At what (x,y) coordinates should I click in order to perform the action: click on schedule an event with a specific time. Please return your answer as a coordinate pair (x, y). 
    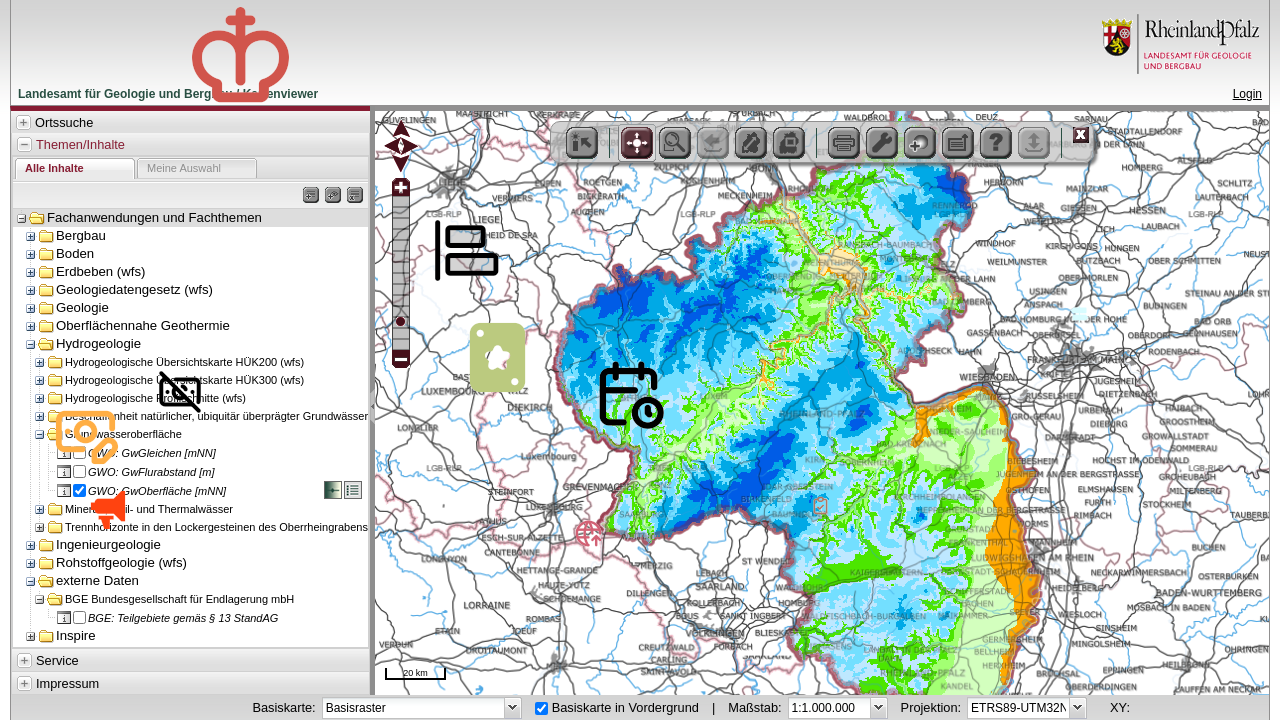
    Looking at the image, I should click on (628, 393).